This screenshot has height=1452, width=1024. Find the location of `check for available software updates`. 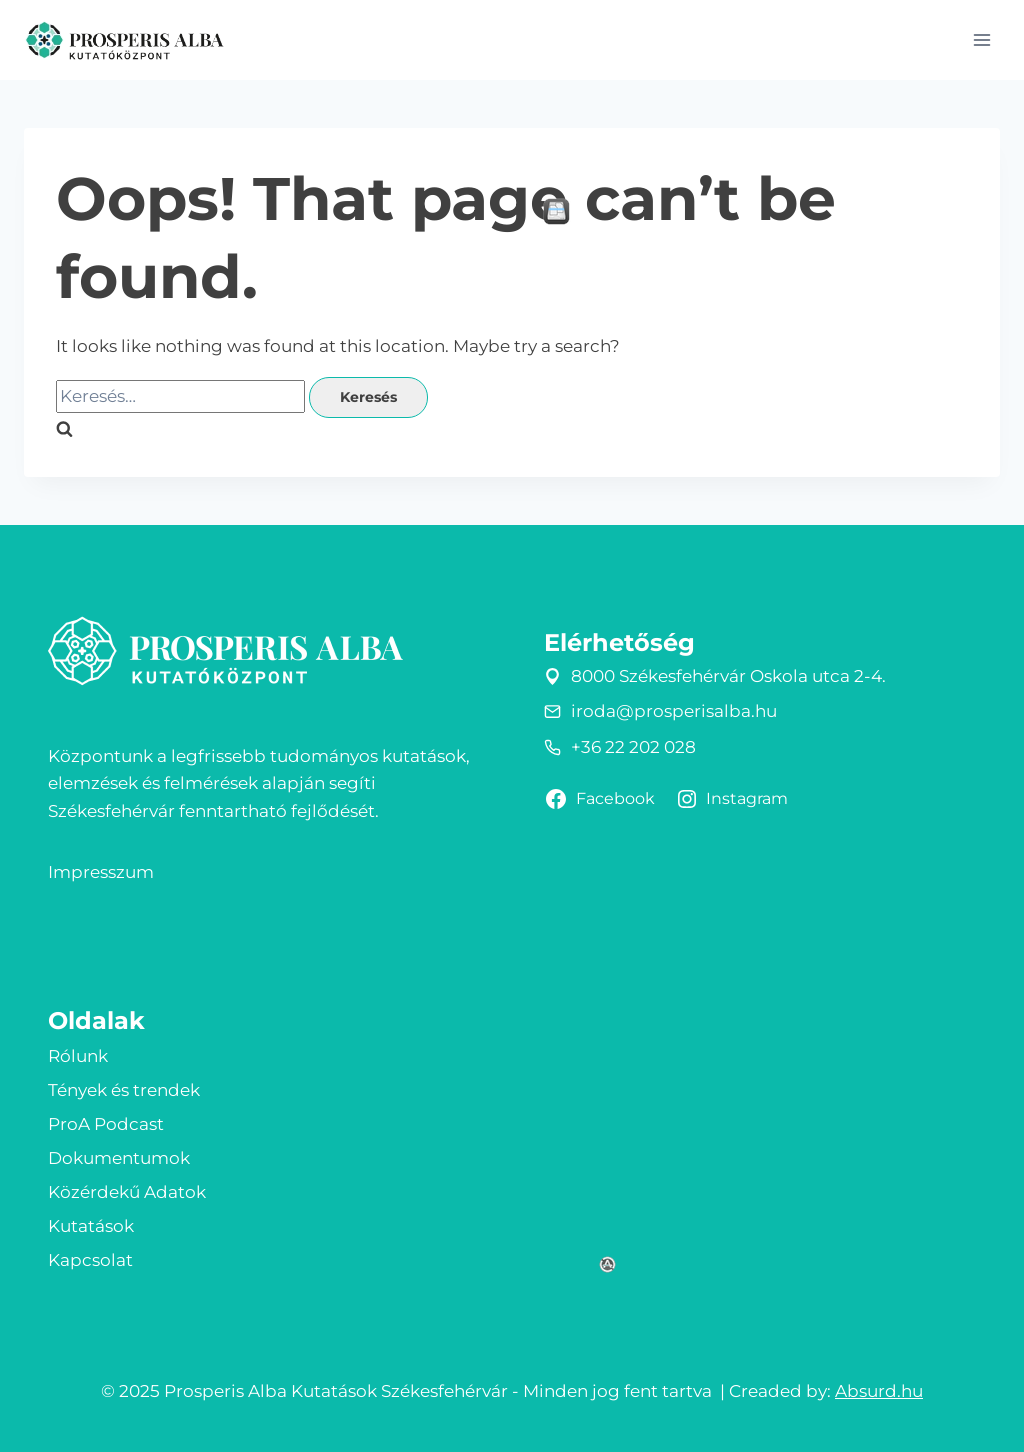

check for available software updates is located at coordinates (607, 1264).